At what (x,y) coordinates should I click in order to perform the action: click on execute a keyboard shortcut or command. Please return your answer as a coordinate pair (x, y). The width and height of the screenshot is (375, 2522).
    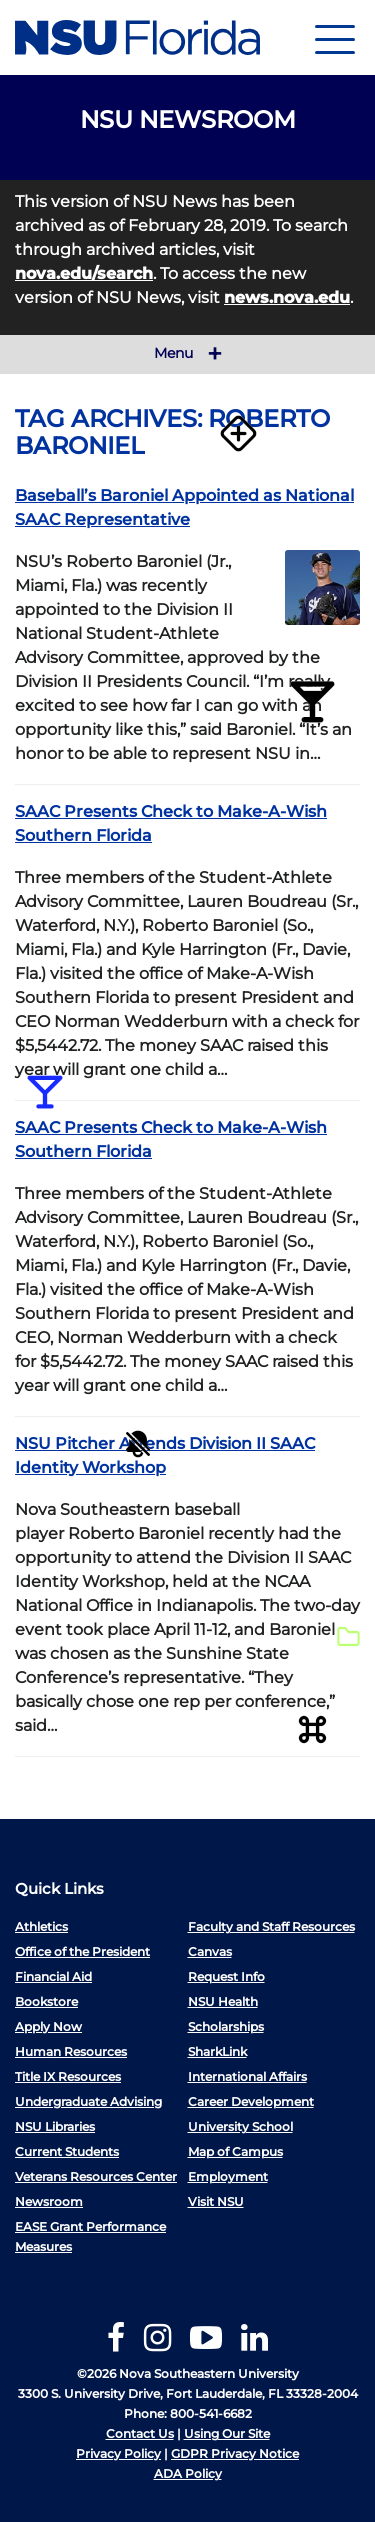
    Looking at the image, I should click on (312, 1729).